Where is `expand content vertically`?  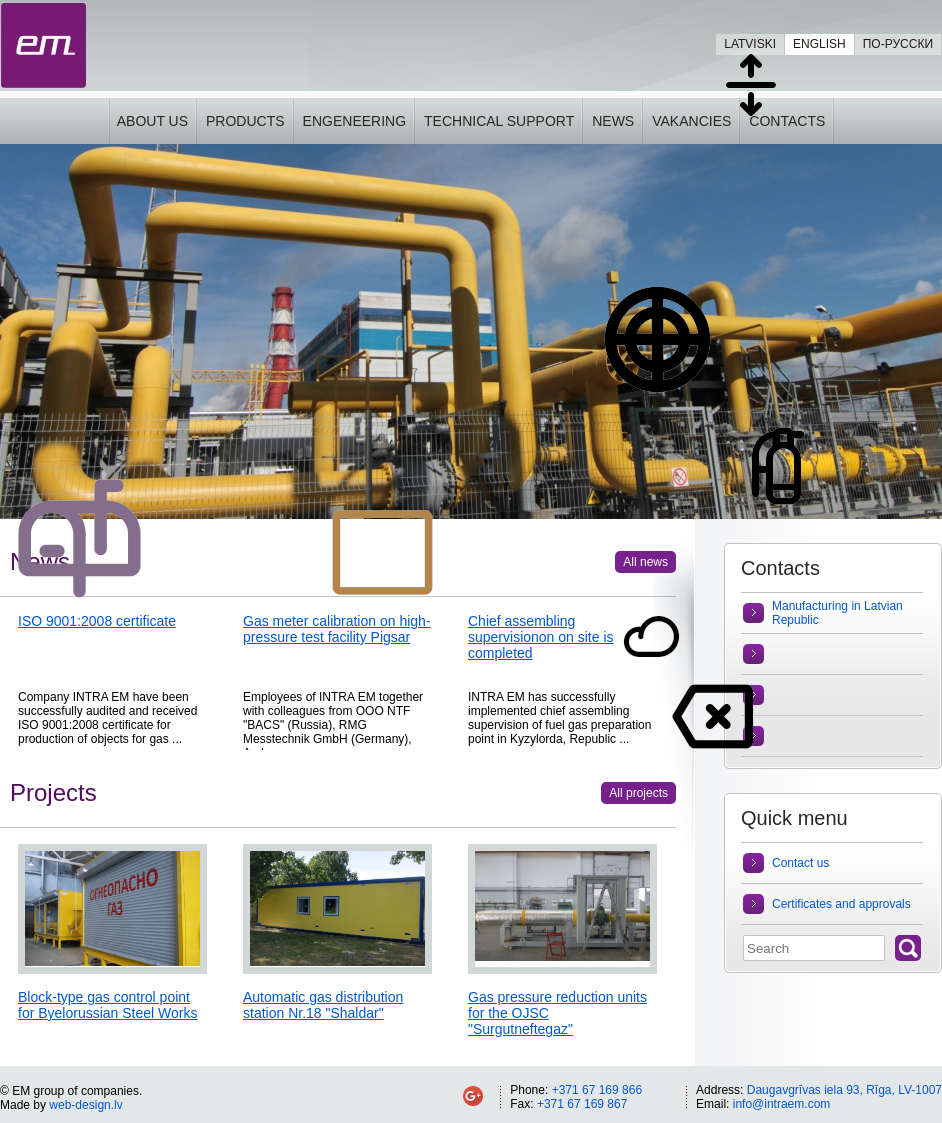
expand content vertically is located at coordinates (751, 85).